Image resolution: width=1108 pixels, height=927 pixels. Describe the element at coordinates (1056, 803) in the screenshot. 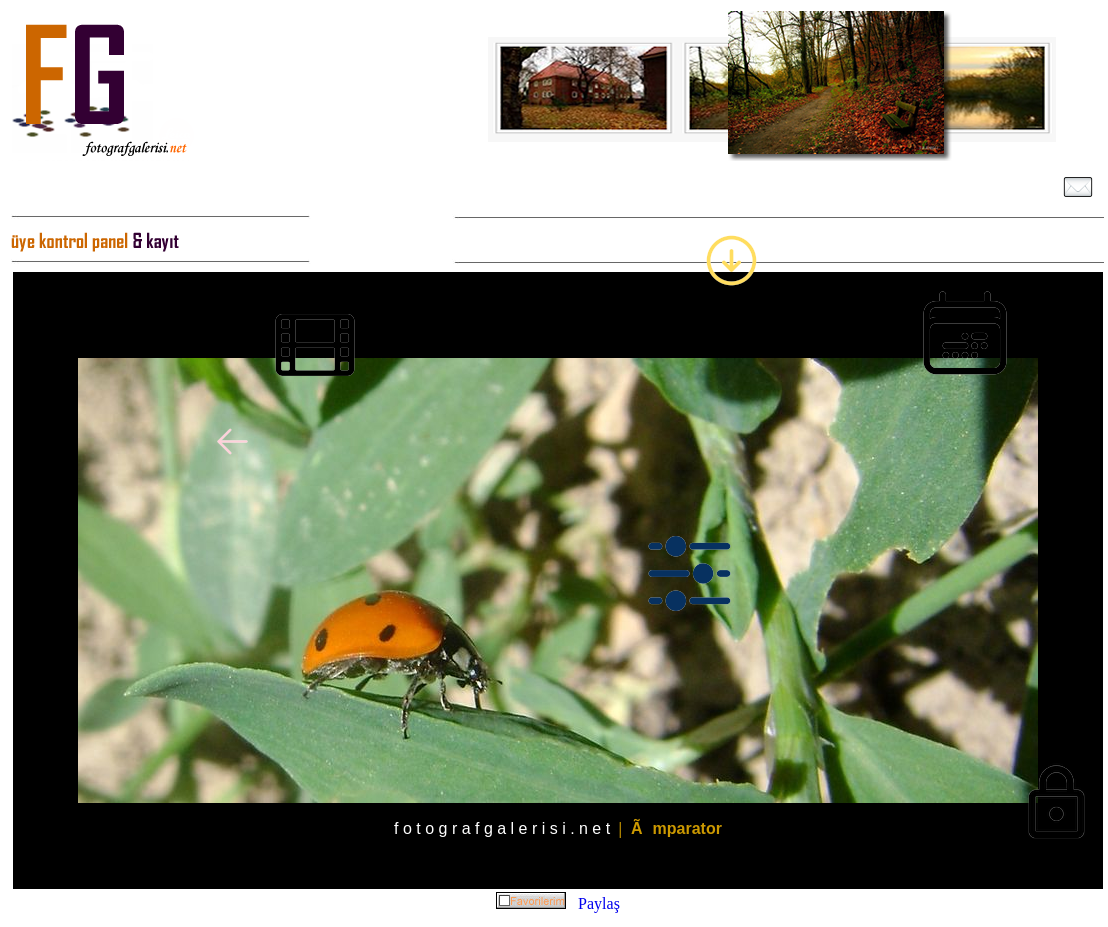

I see `lock or secure this item` at that location.